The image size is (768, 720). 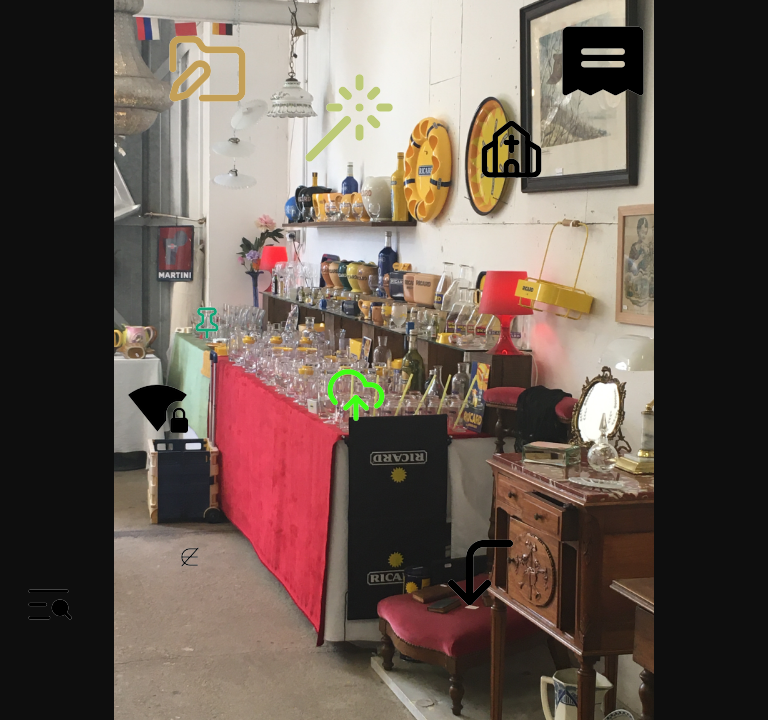 I want to click on view nearby churches or places of worship, so click(x=511, y=150).